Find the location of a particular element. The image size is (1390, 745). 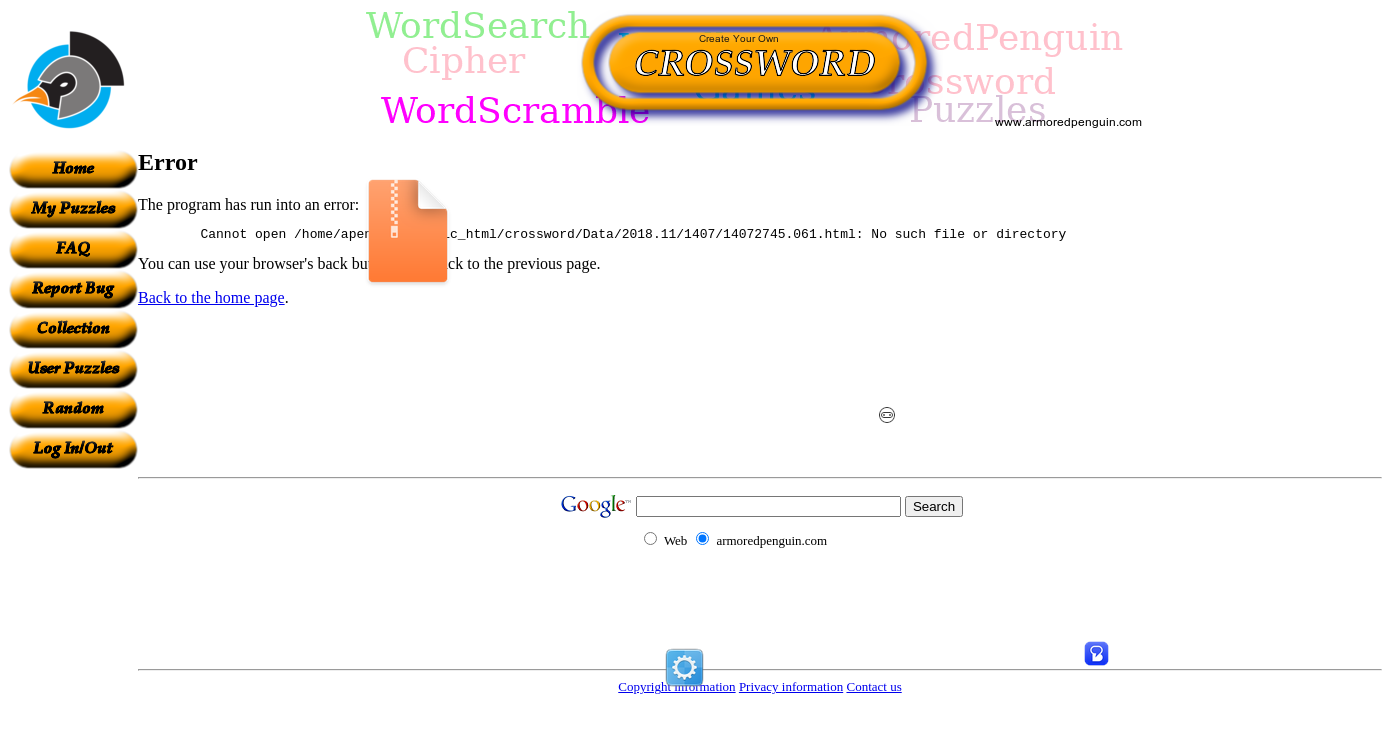

an ARJ compressed archive file is located at coordinates (408, 233).